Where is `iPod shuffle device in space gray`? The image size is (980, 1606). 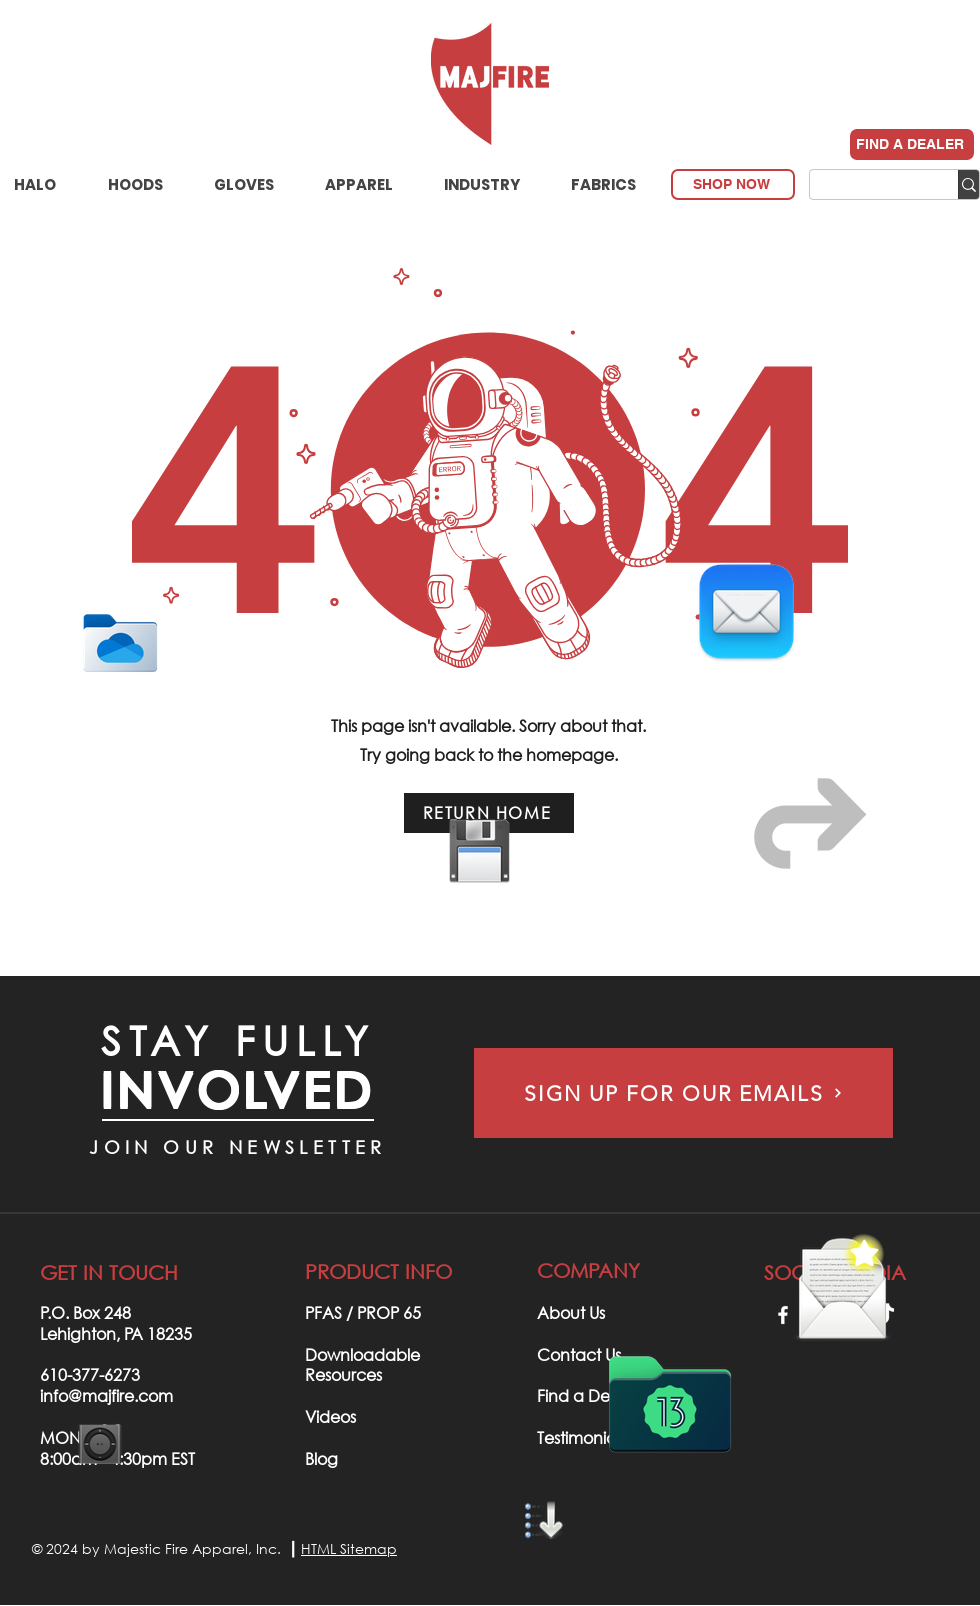
iPod shuffle device in space gray is located at coordinates (100, 1444).